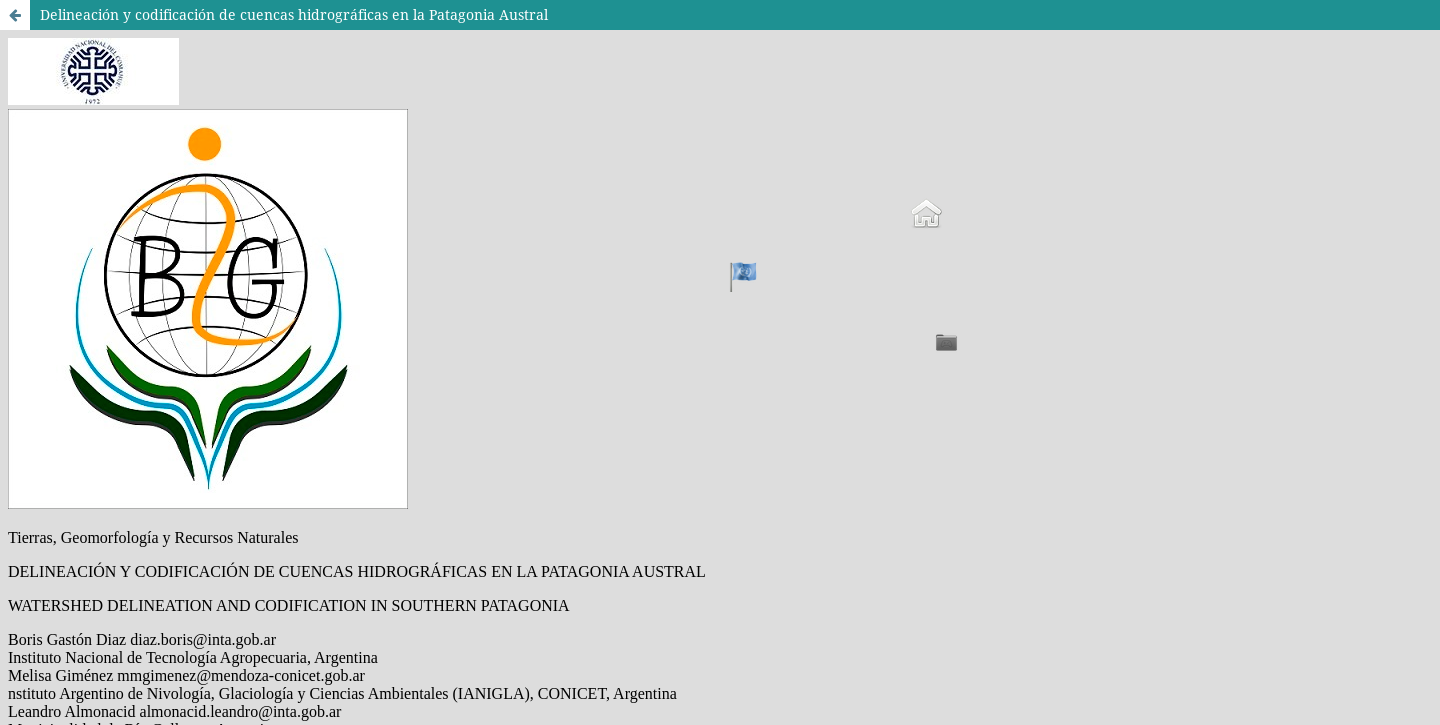 The image size is (1440, 725). Describe the element at coordinates (926, 213) in the screenshot. I see `navigate to home screen` at that location.